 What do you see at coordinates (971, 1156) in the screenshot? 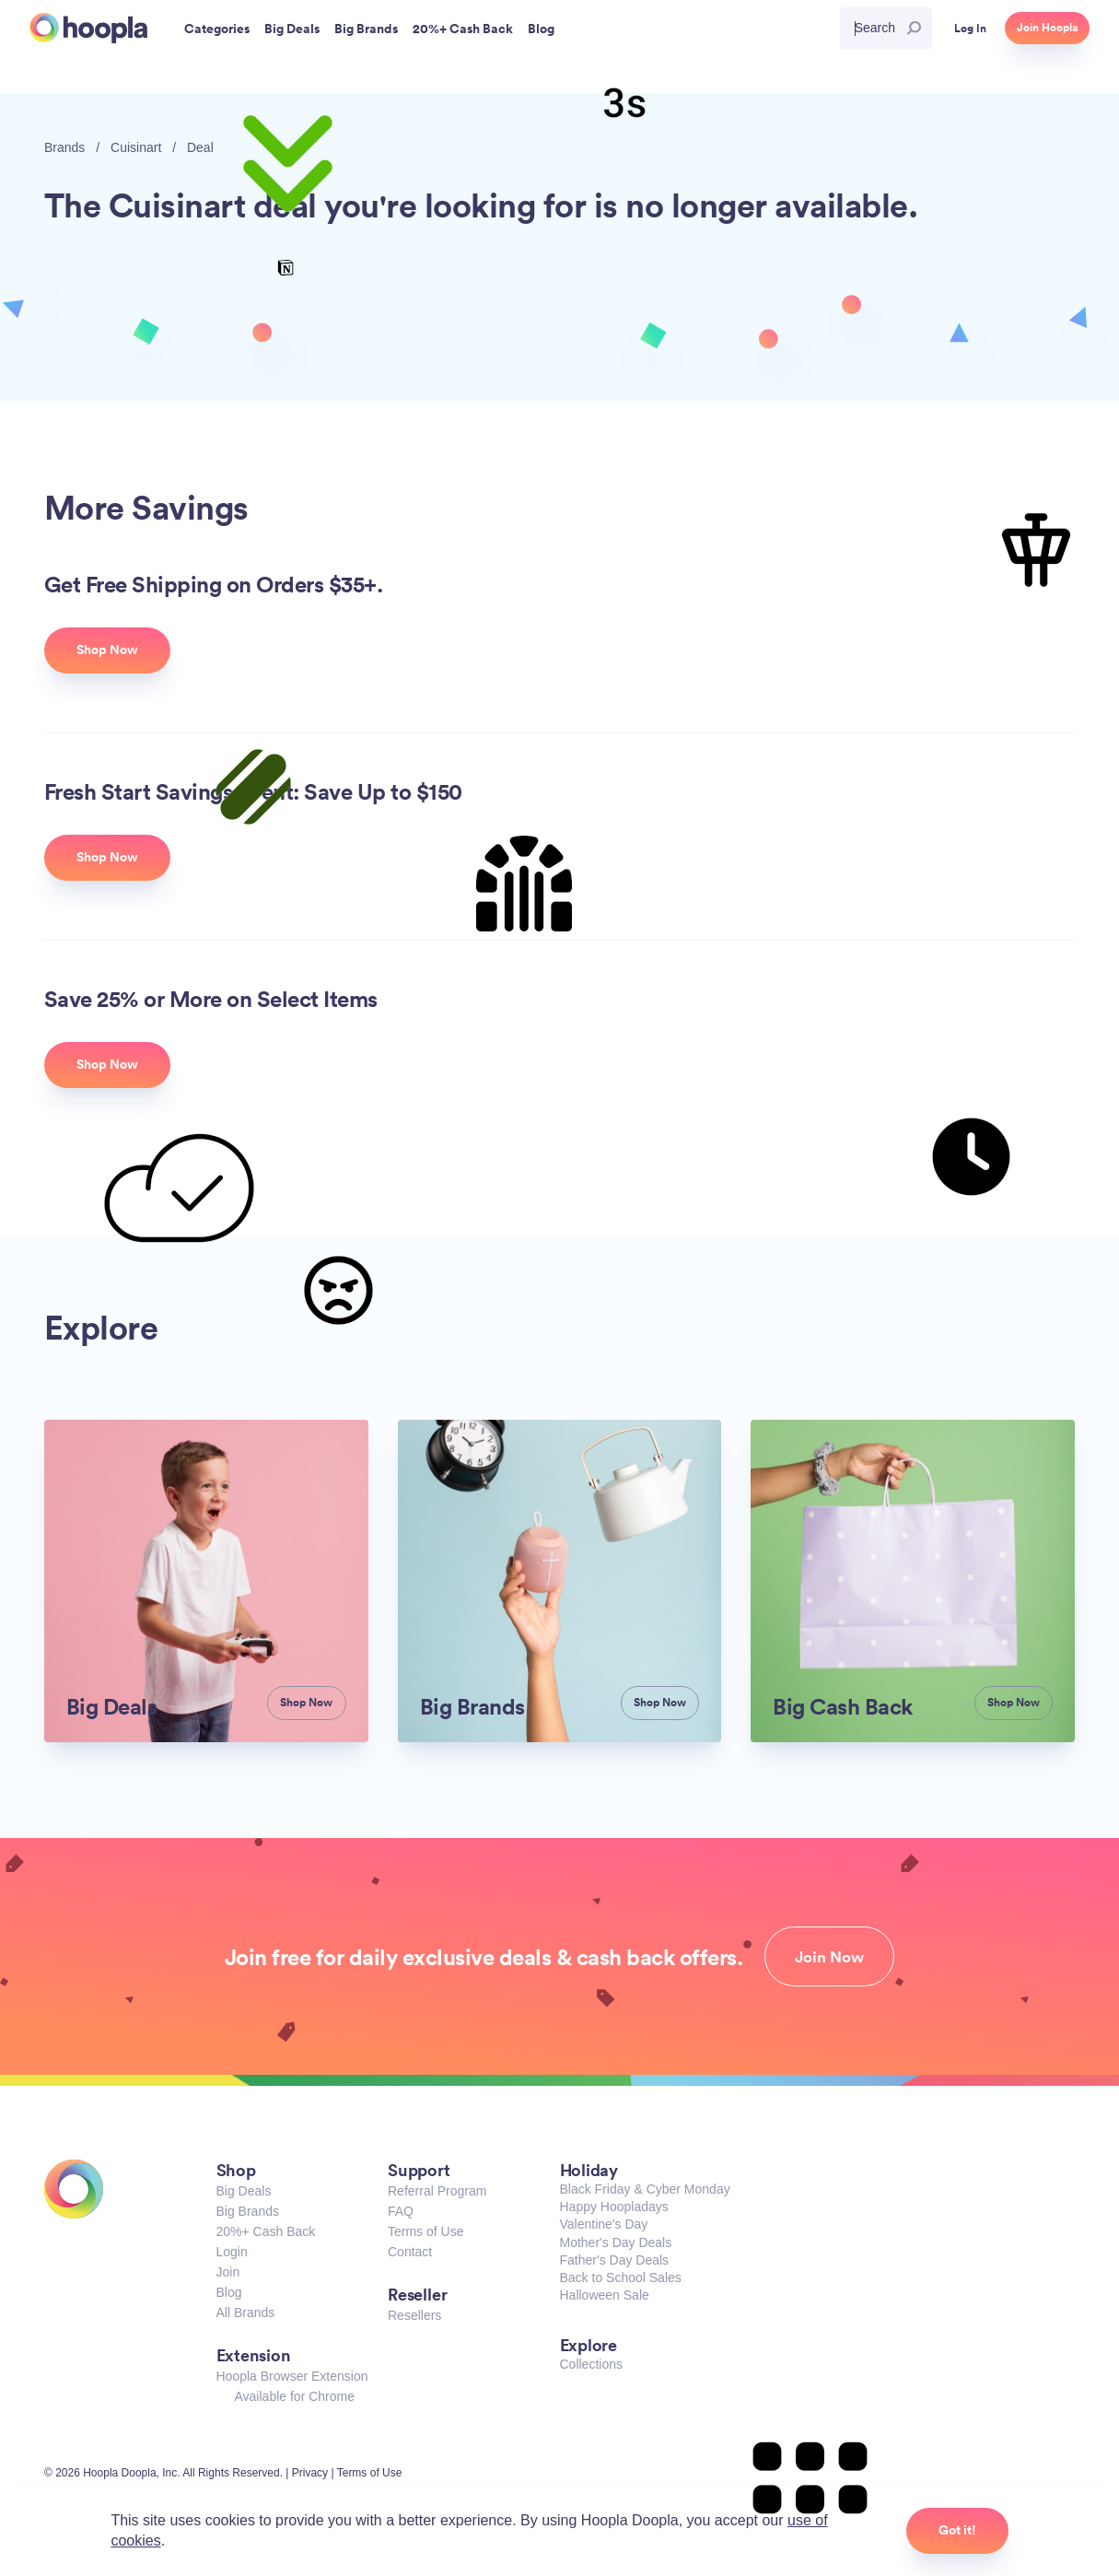
I see `view time or clock settings` at bounding box center [971, 1156].